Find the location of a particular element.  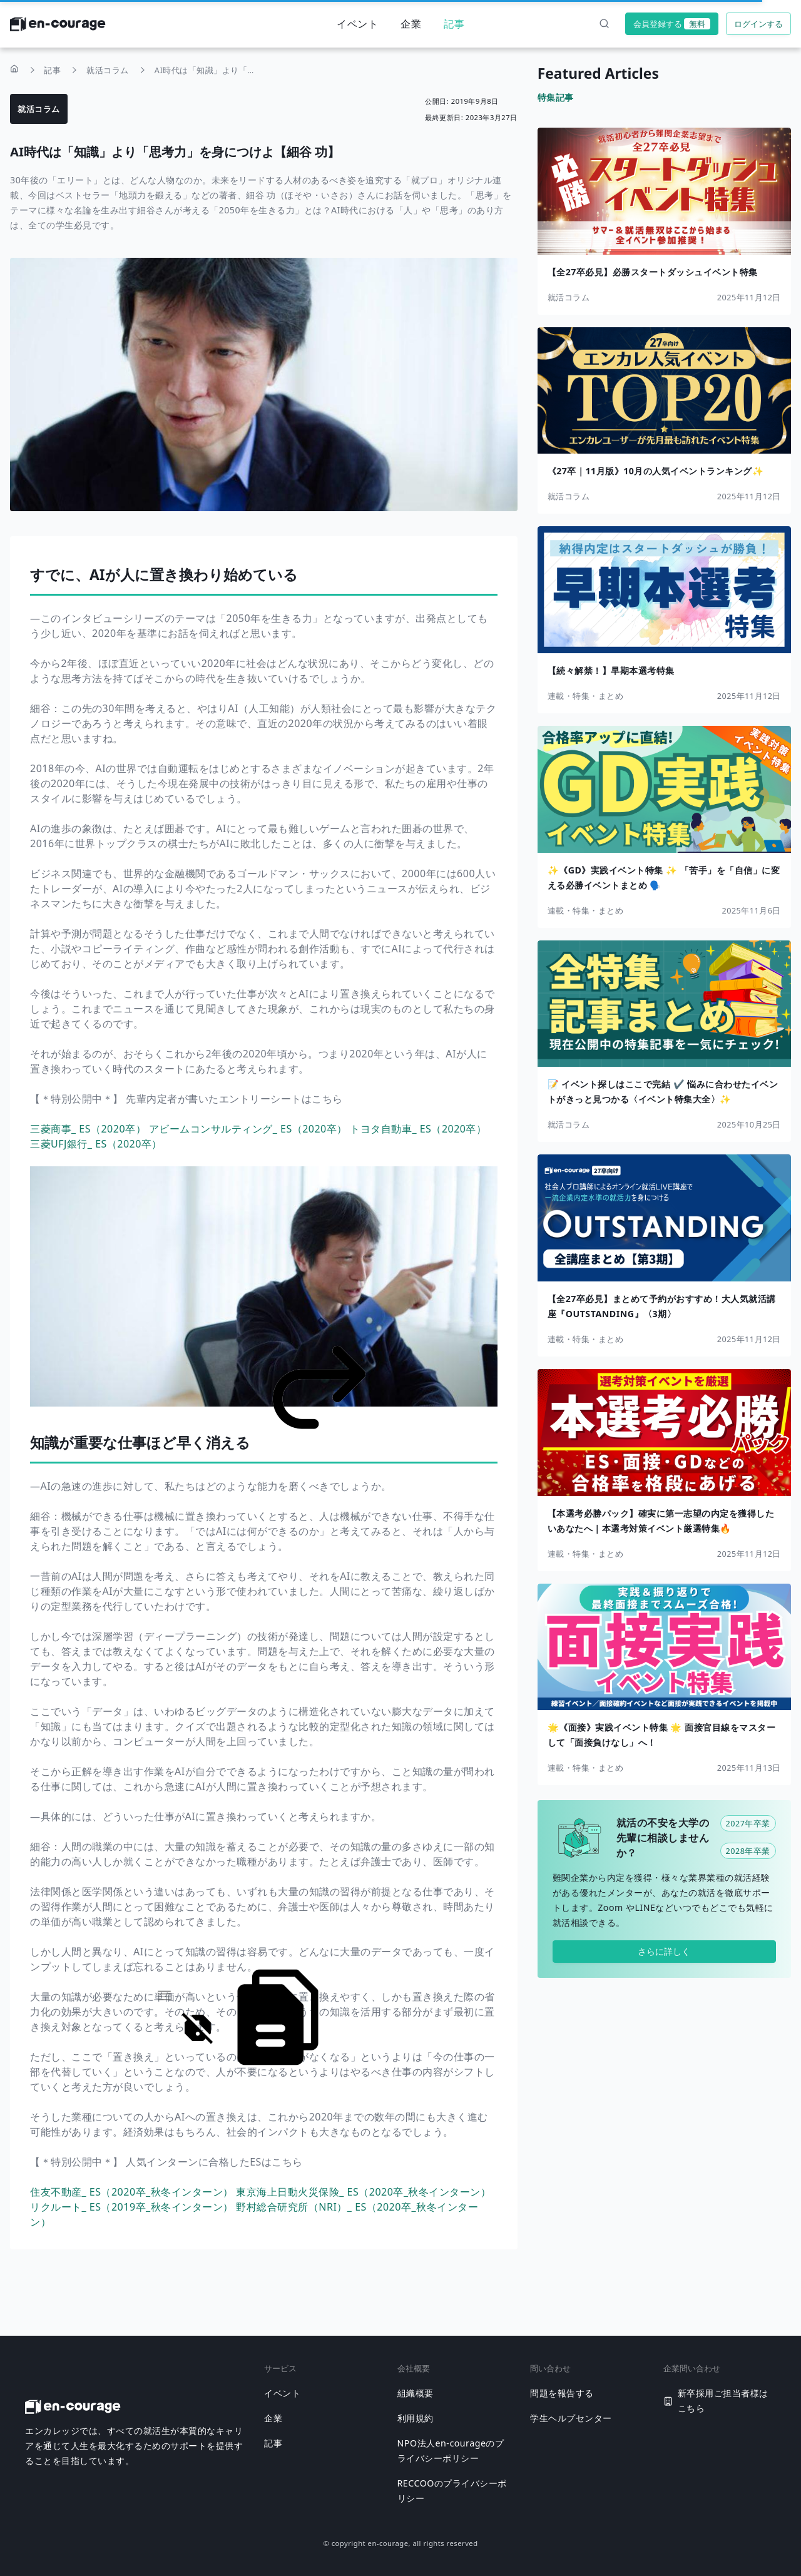

disable content reporting is located at coordinates (198, 2028).